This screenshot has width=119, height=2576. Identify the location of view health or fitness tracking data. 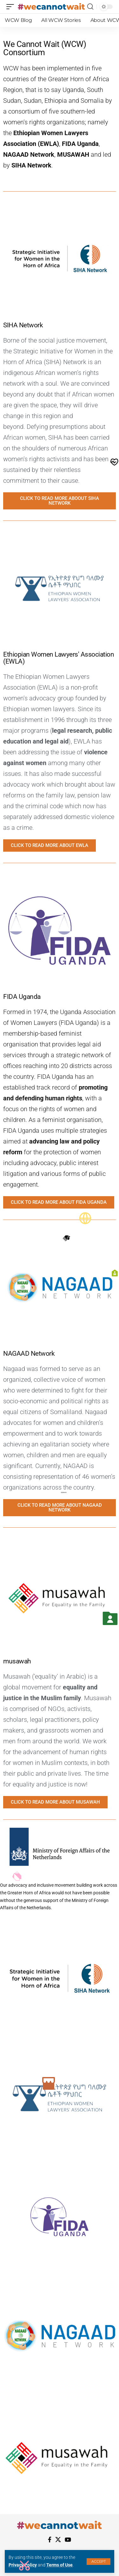
(114, 462).